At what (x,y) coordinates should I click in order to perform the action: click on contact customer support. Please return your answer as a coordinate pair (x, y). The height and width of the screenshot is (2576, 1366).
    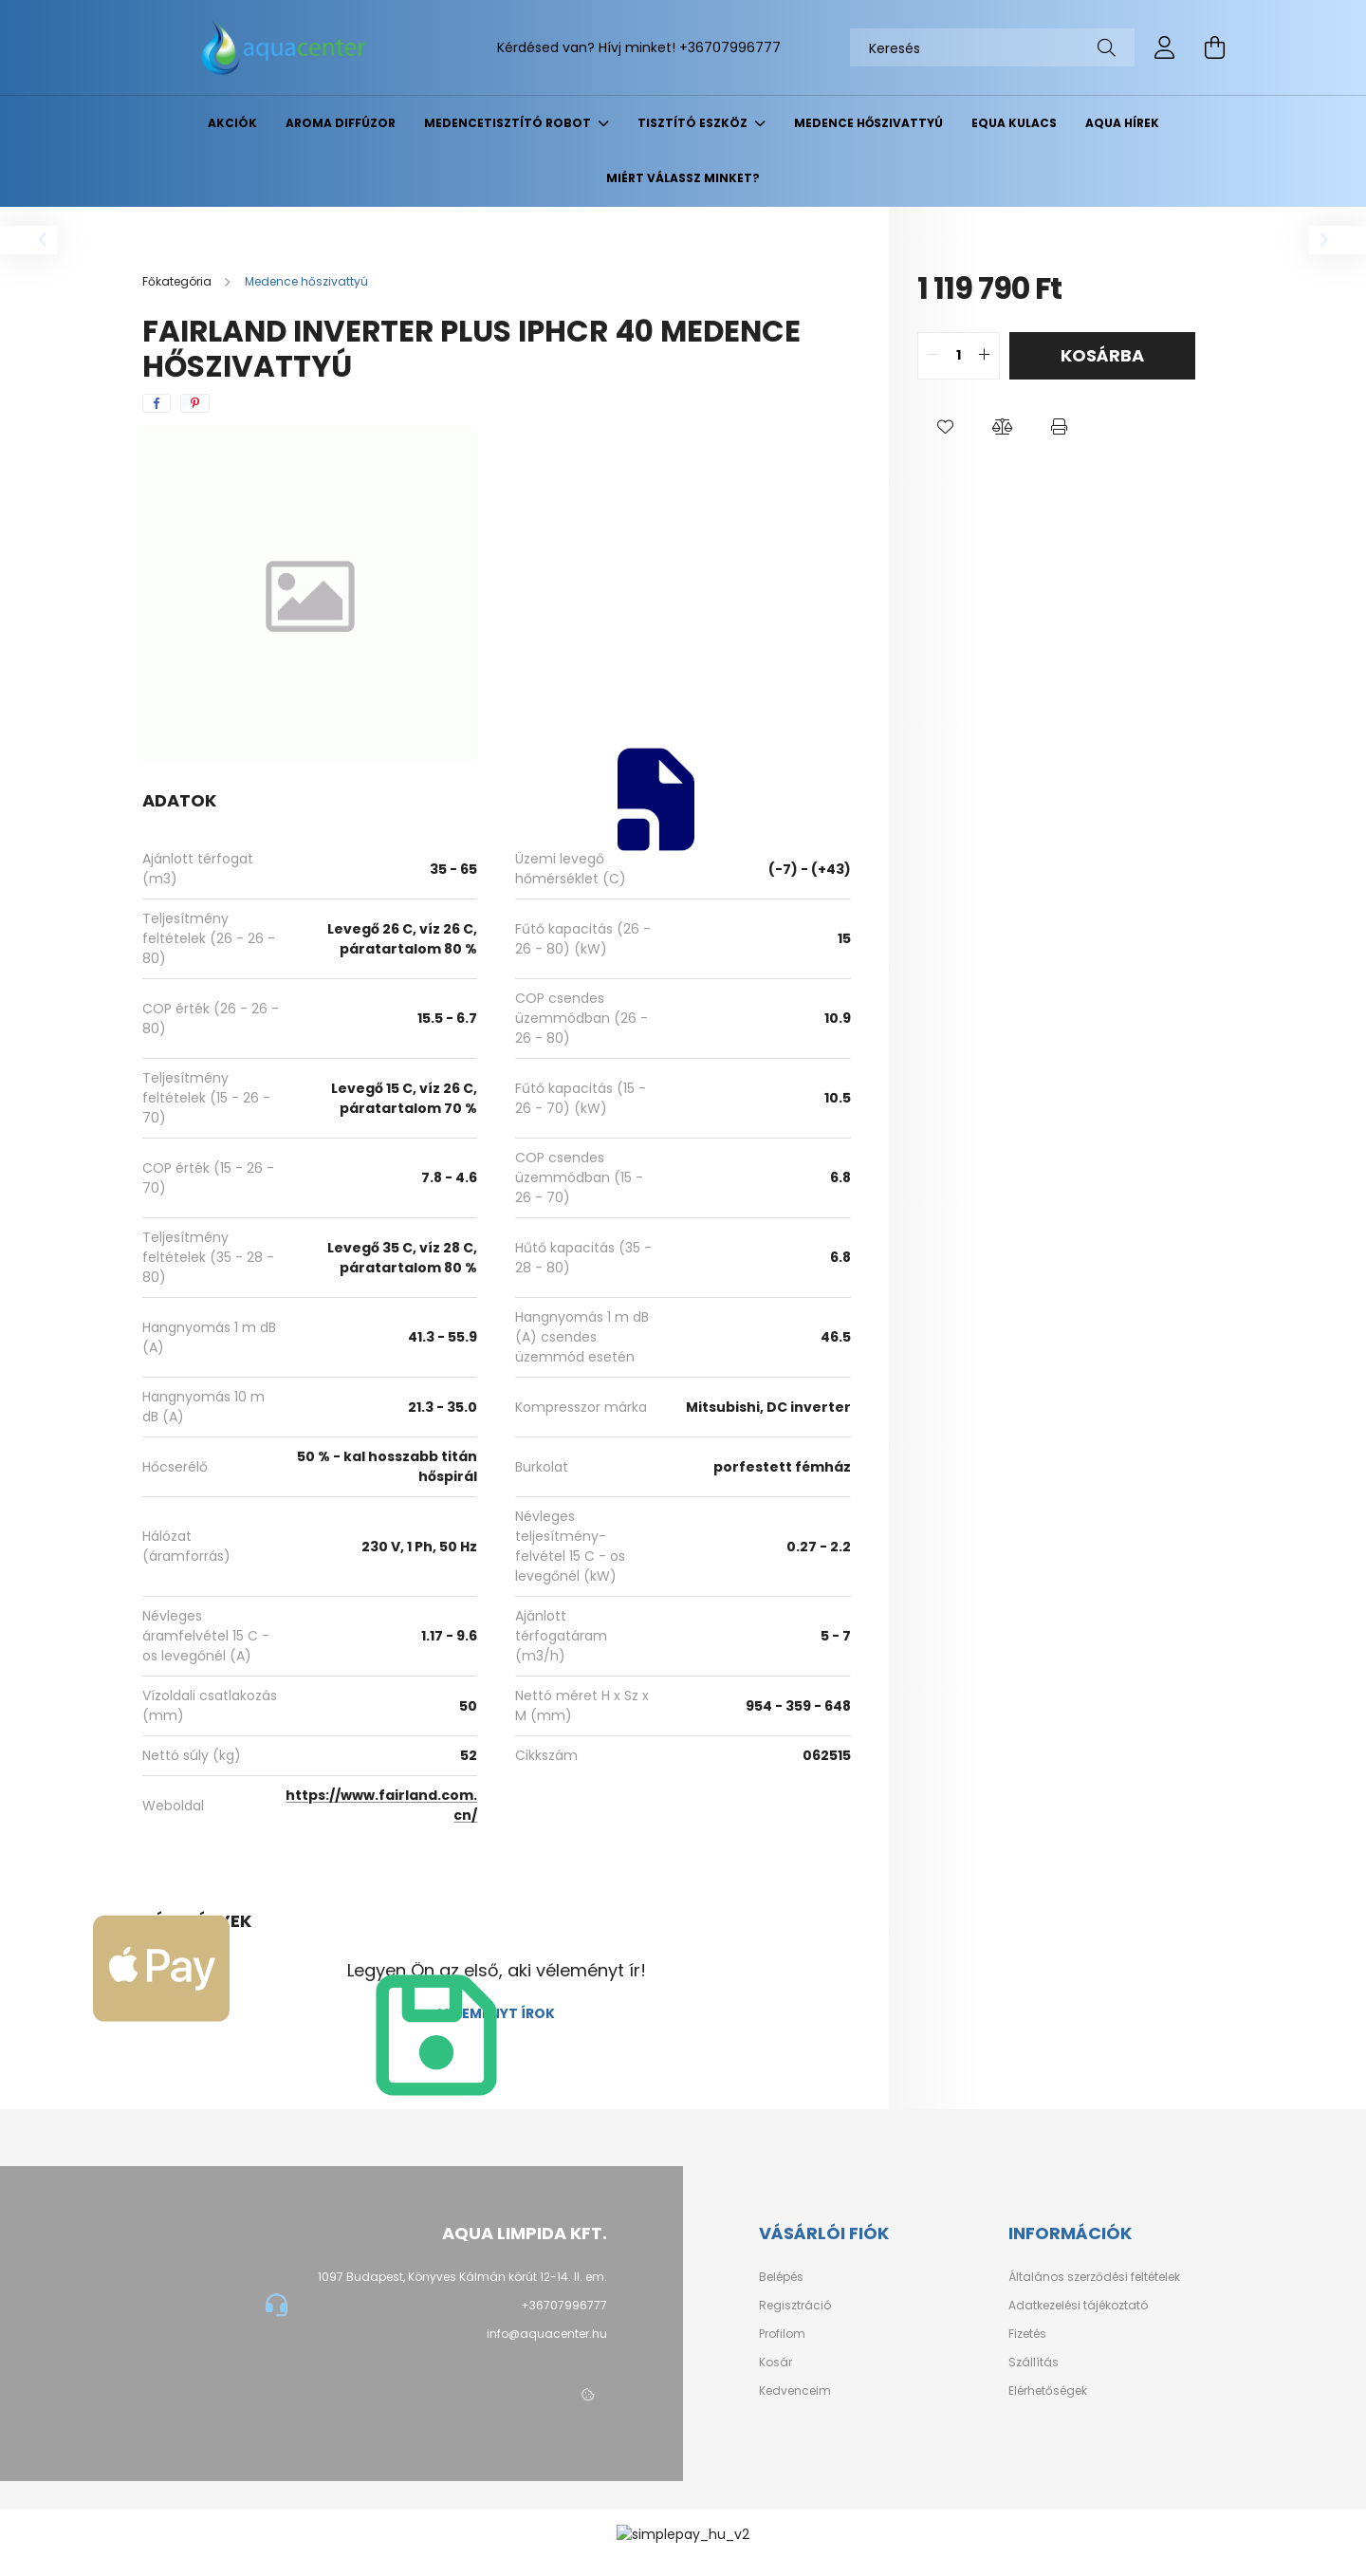
    Looking at the image, I should click on (276, 2304).